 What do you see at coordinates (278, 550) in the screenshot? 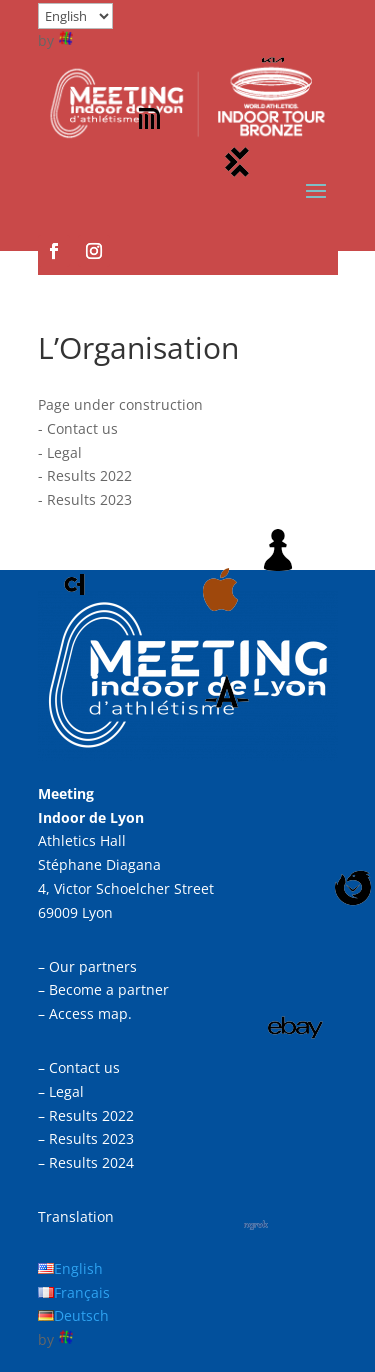
I see `open chess.com app` at bounding box center [278, 550].